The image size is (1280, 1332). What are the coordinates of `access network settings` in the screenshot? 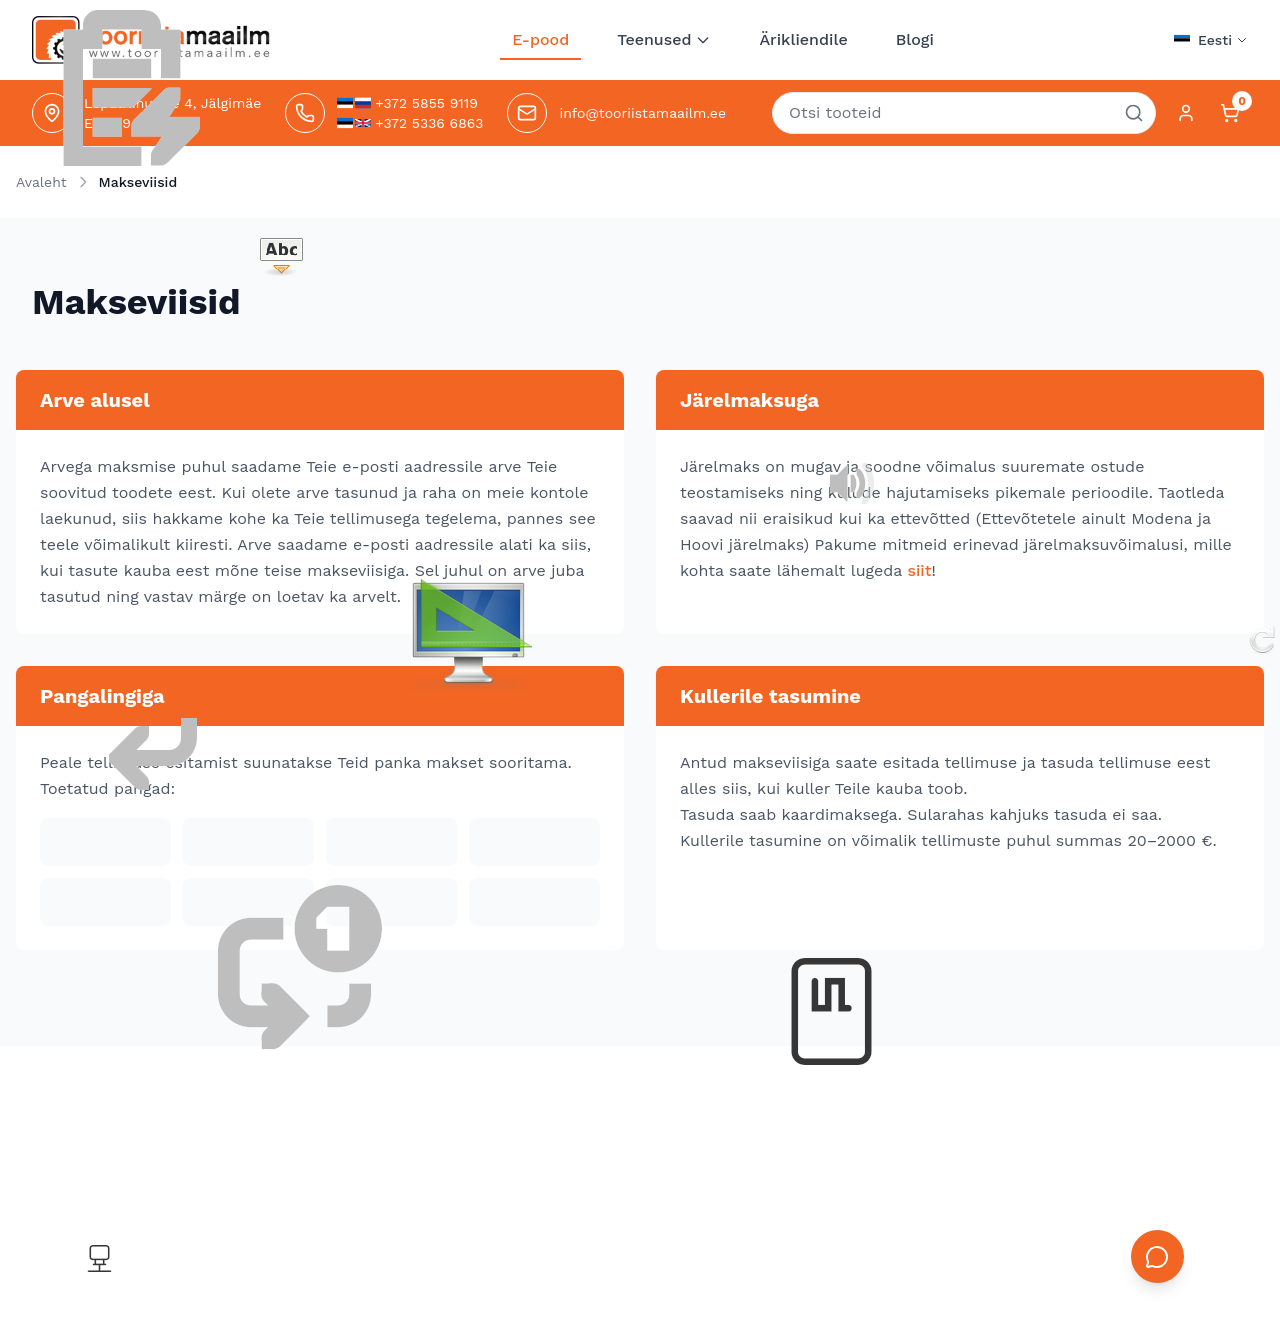 It's located at (99, 1258).